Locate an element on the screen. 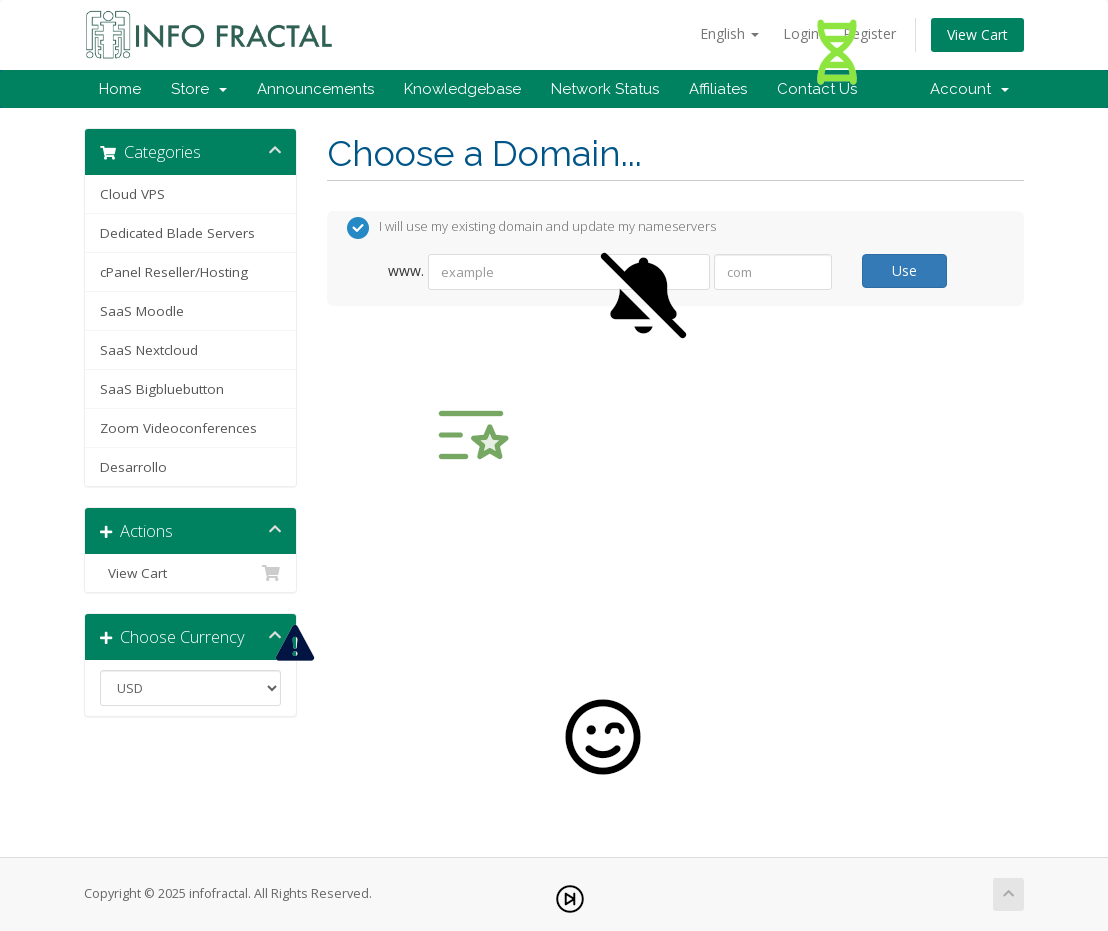 The image size is (1108, 931). insert a winking emoji or emoticon is located at coordinates (603, 737).